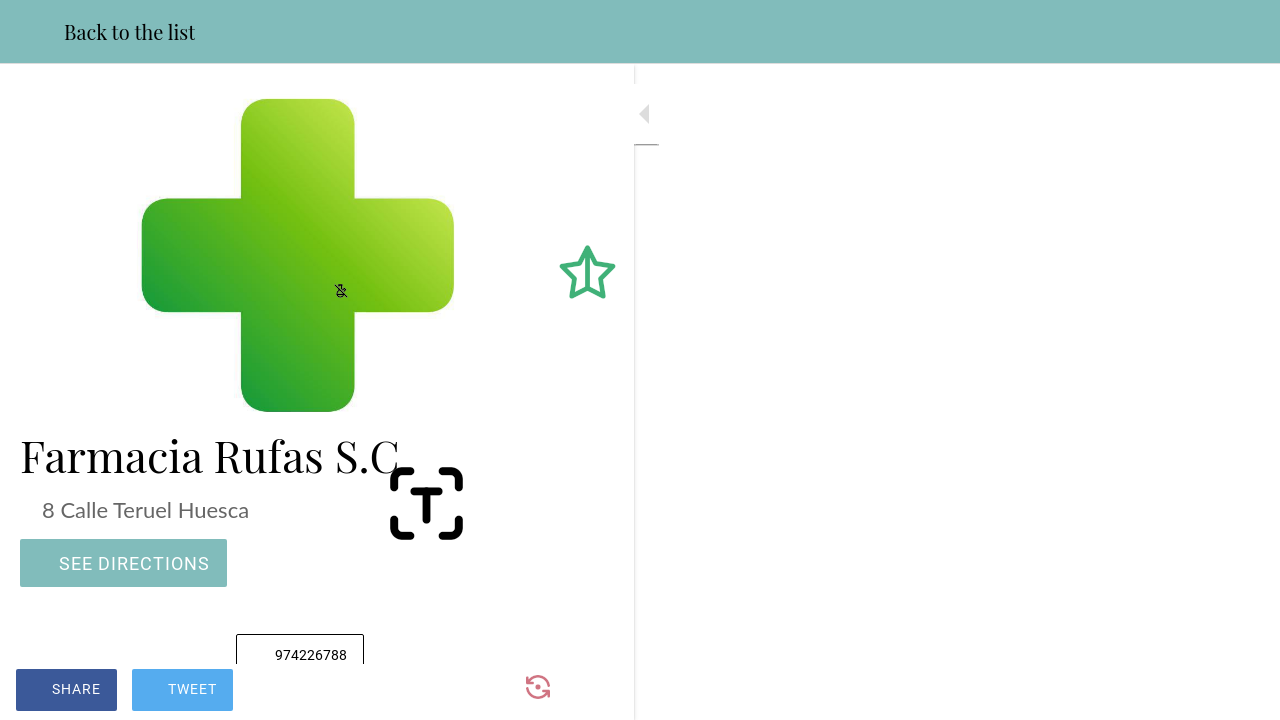  I want to click on scan image to extract text, so click(426, 503).